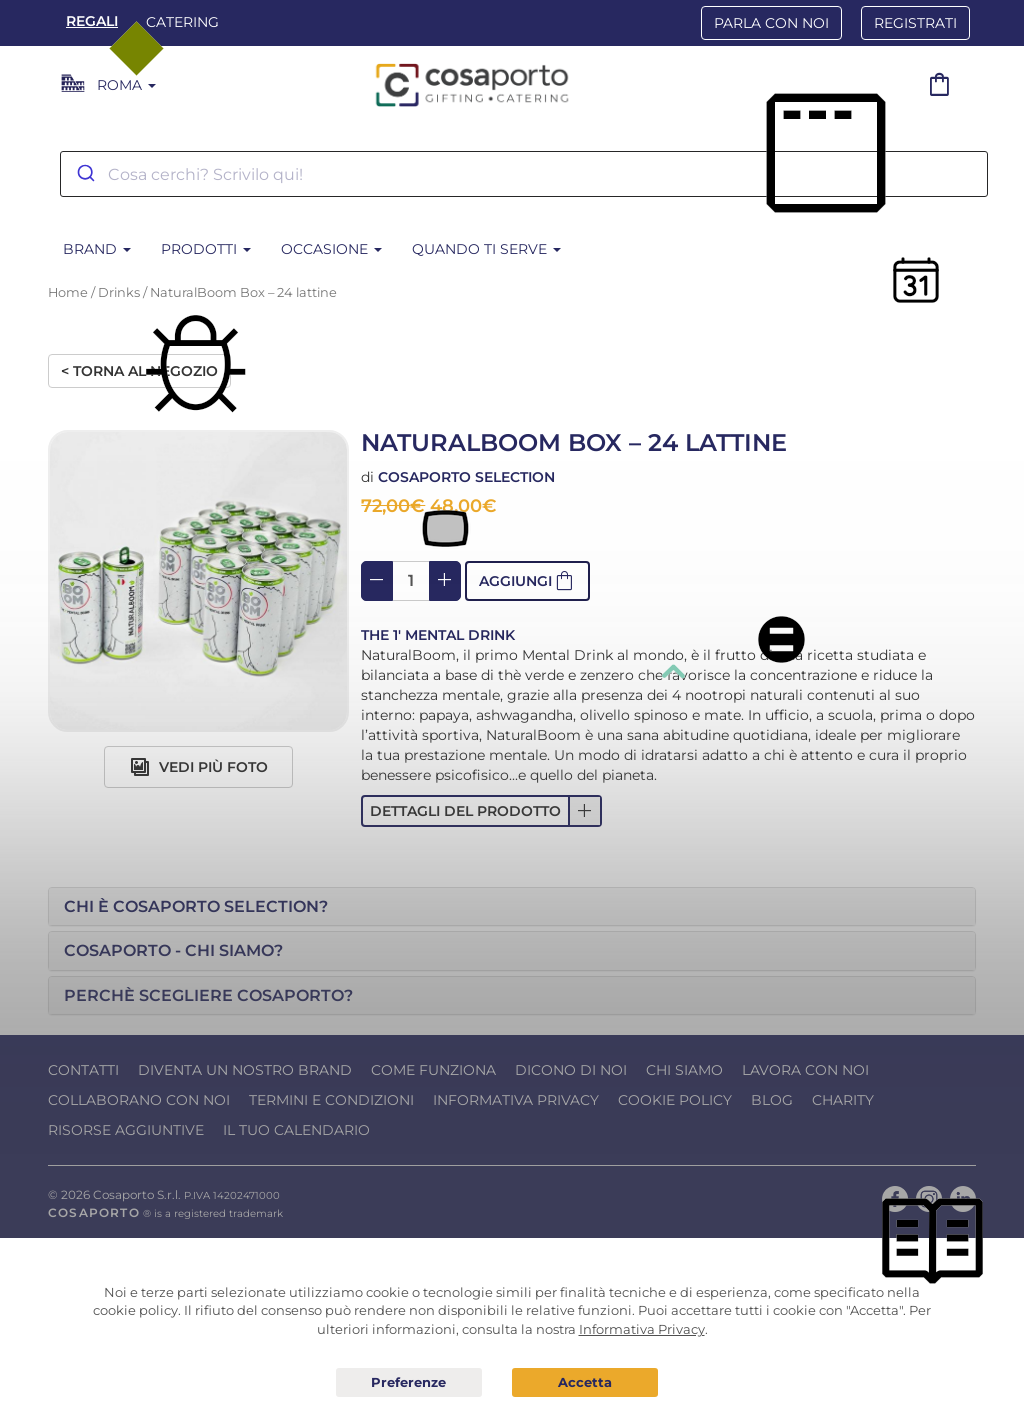 The height and width of the screenshot is (1412, 1024). I want to click on view or select a specific date, so click(916, 280).